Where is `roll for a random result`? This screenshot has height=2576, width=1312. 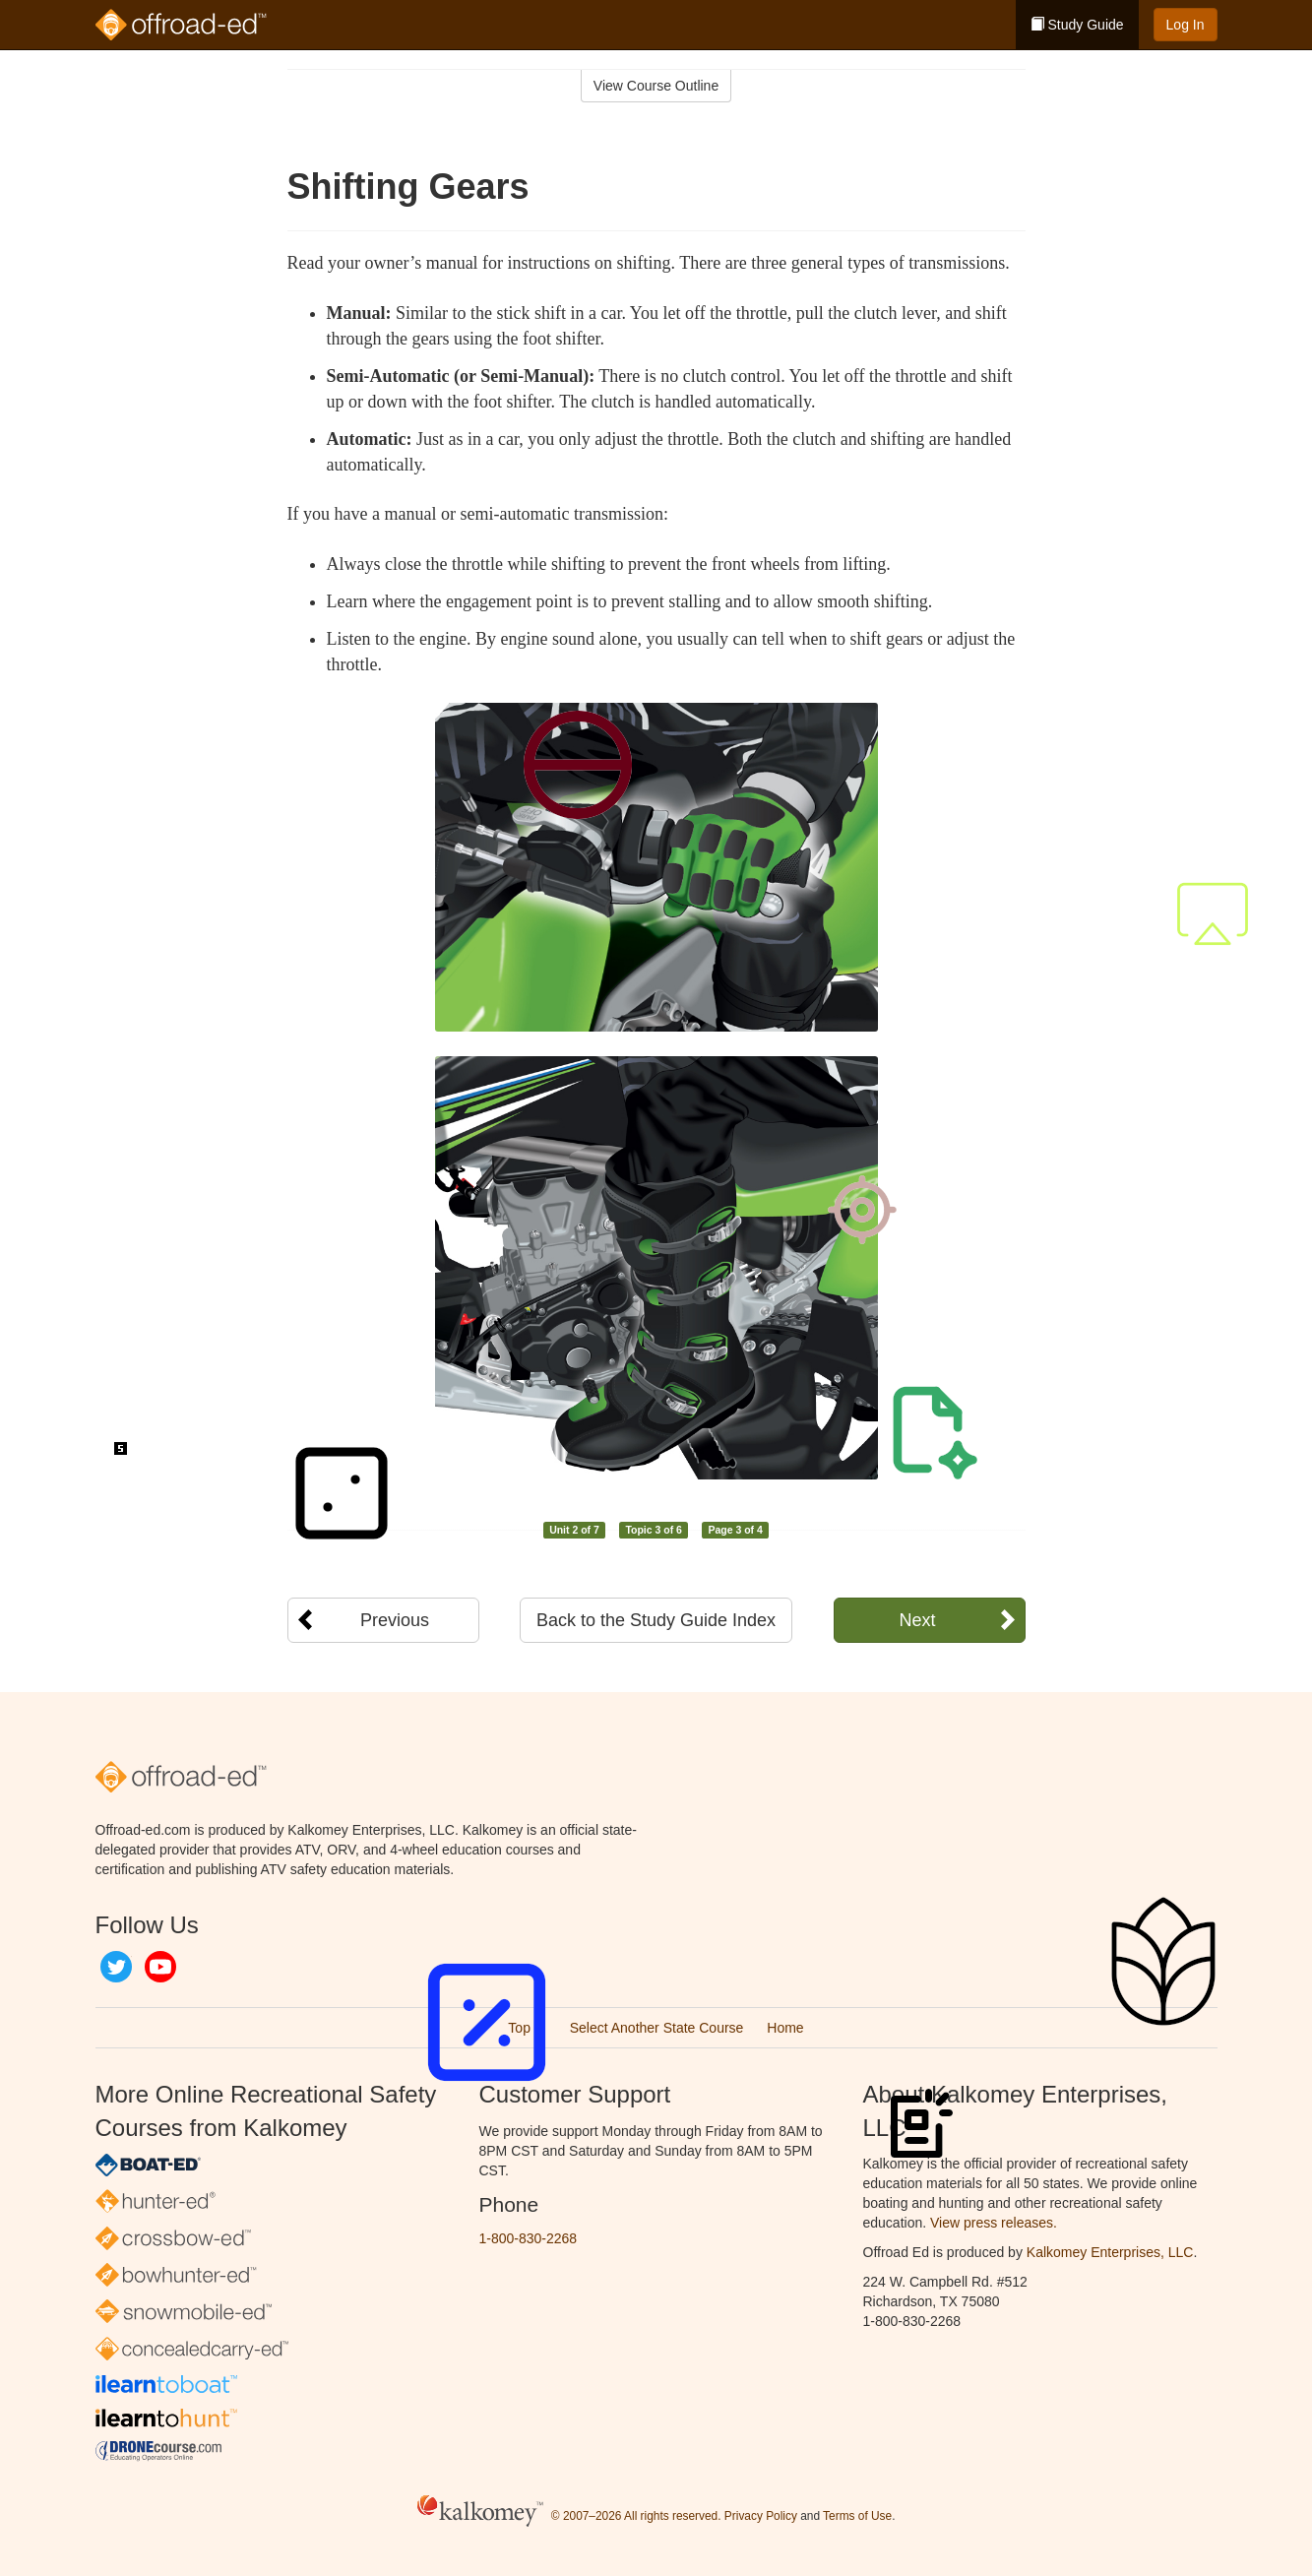
roll for a random result is located at coordinates (342, 1493).